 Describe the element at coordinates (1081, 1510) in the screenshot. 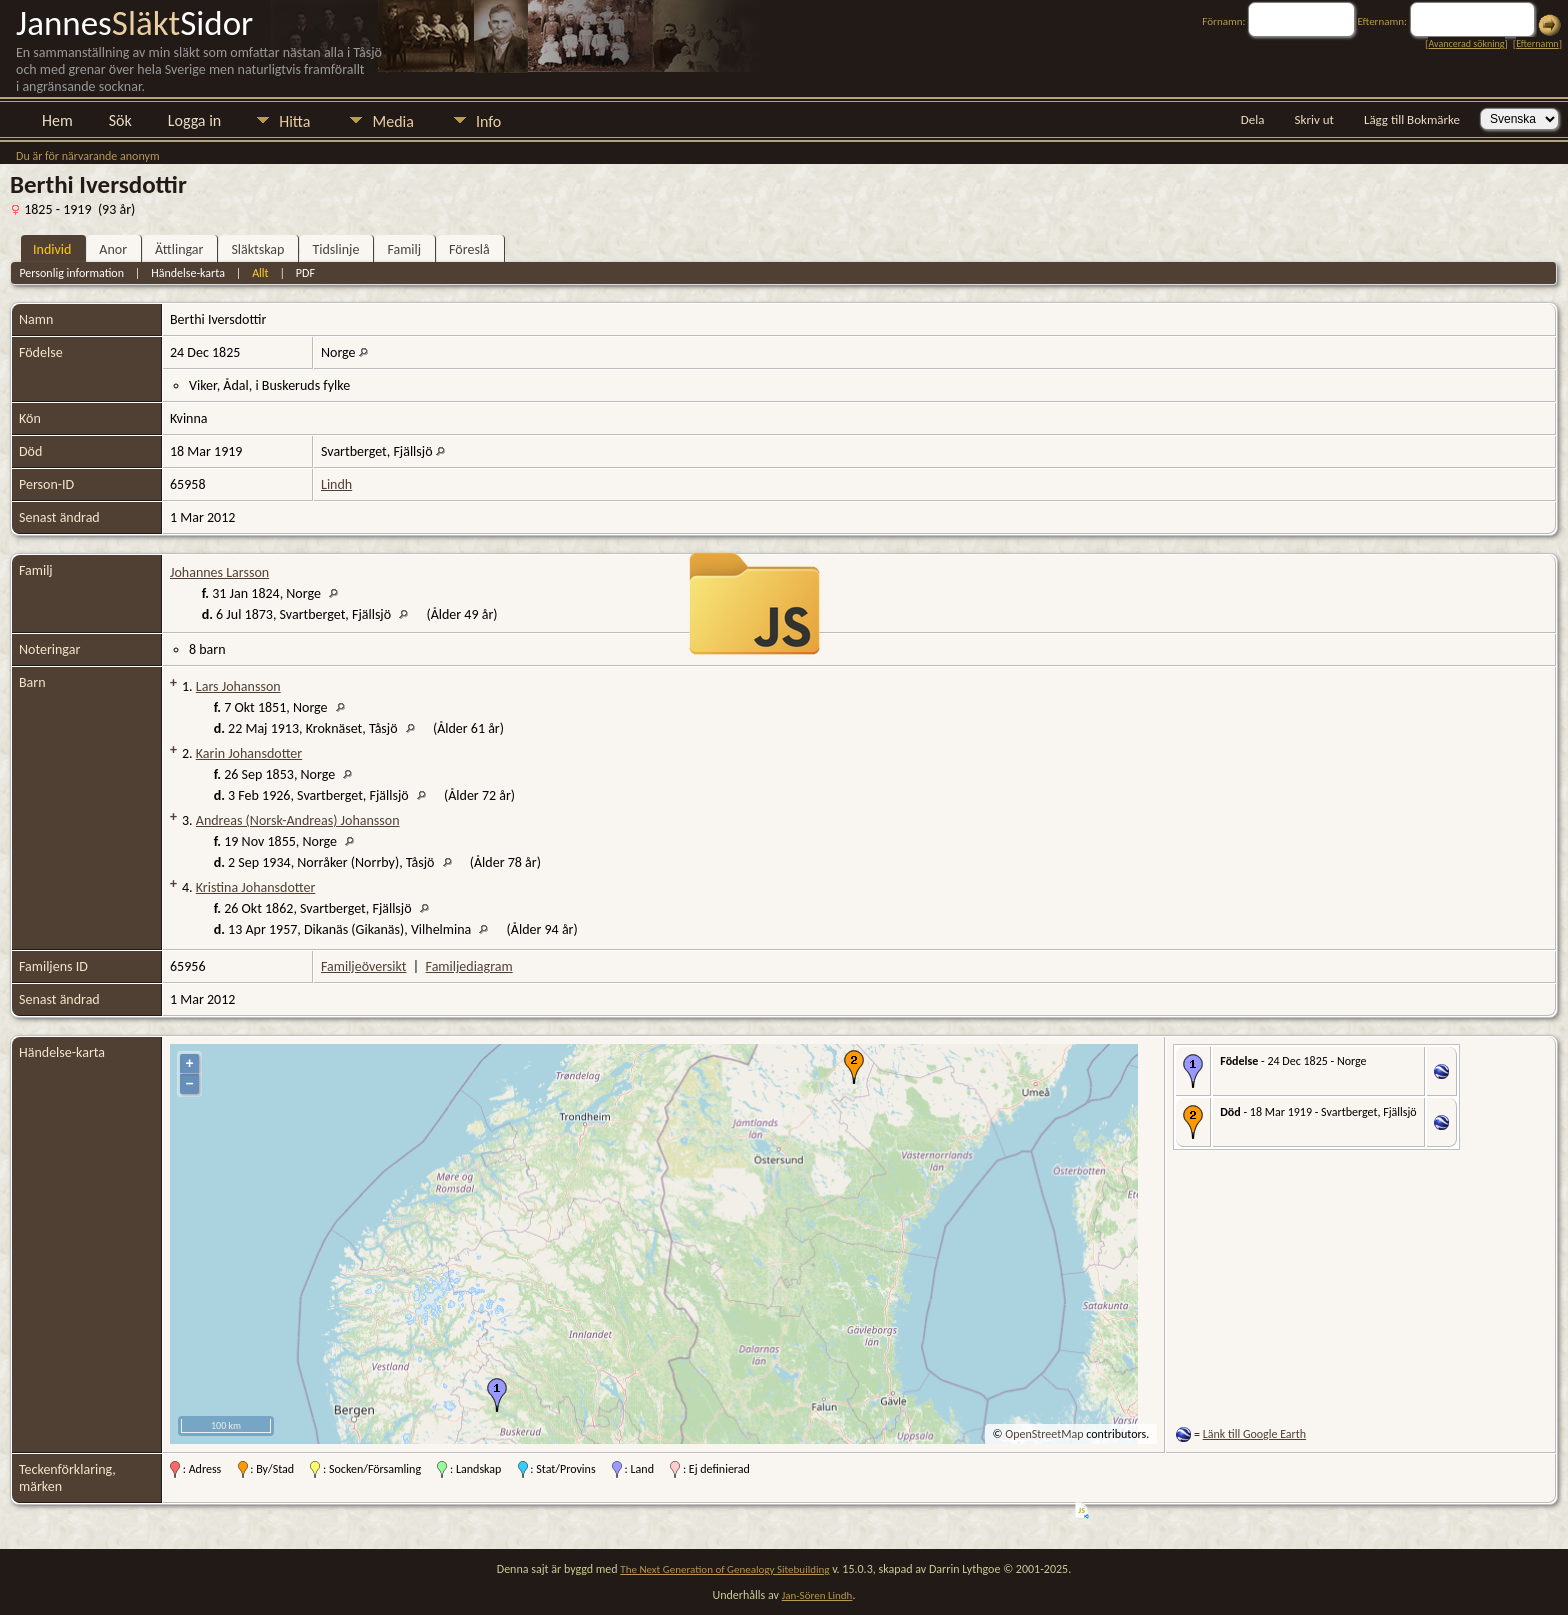

I see `javascript file type in Visual Studio Code` at that location.